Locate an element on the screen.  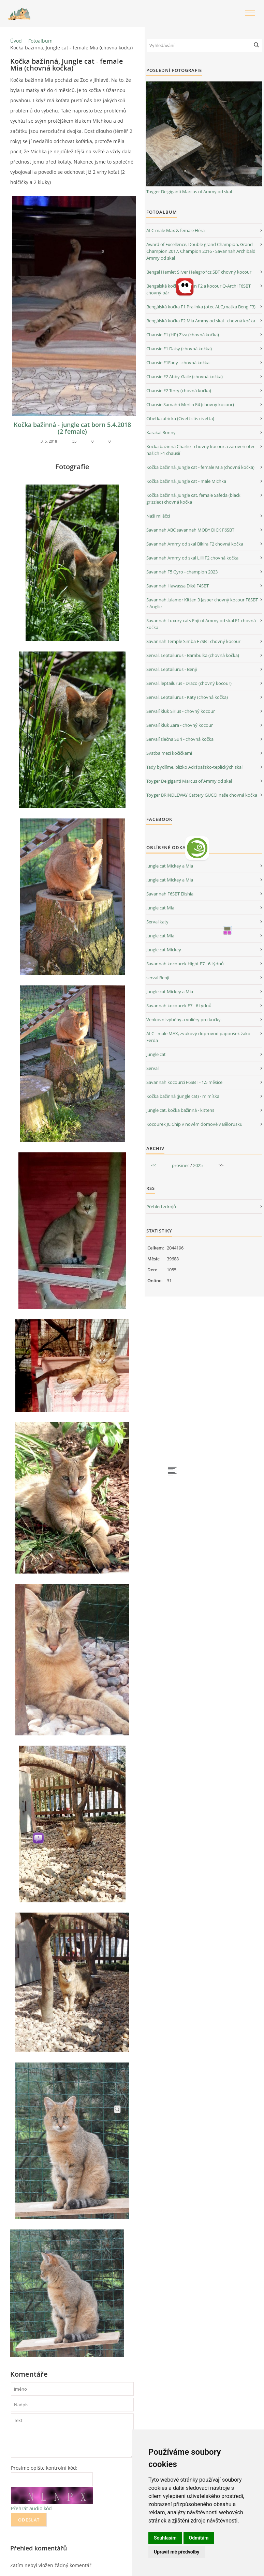
open the openSUSE linux application is located at coordinates (197, 848).